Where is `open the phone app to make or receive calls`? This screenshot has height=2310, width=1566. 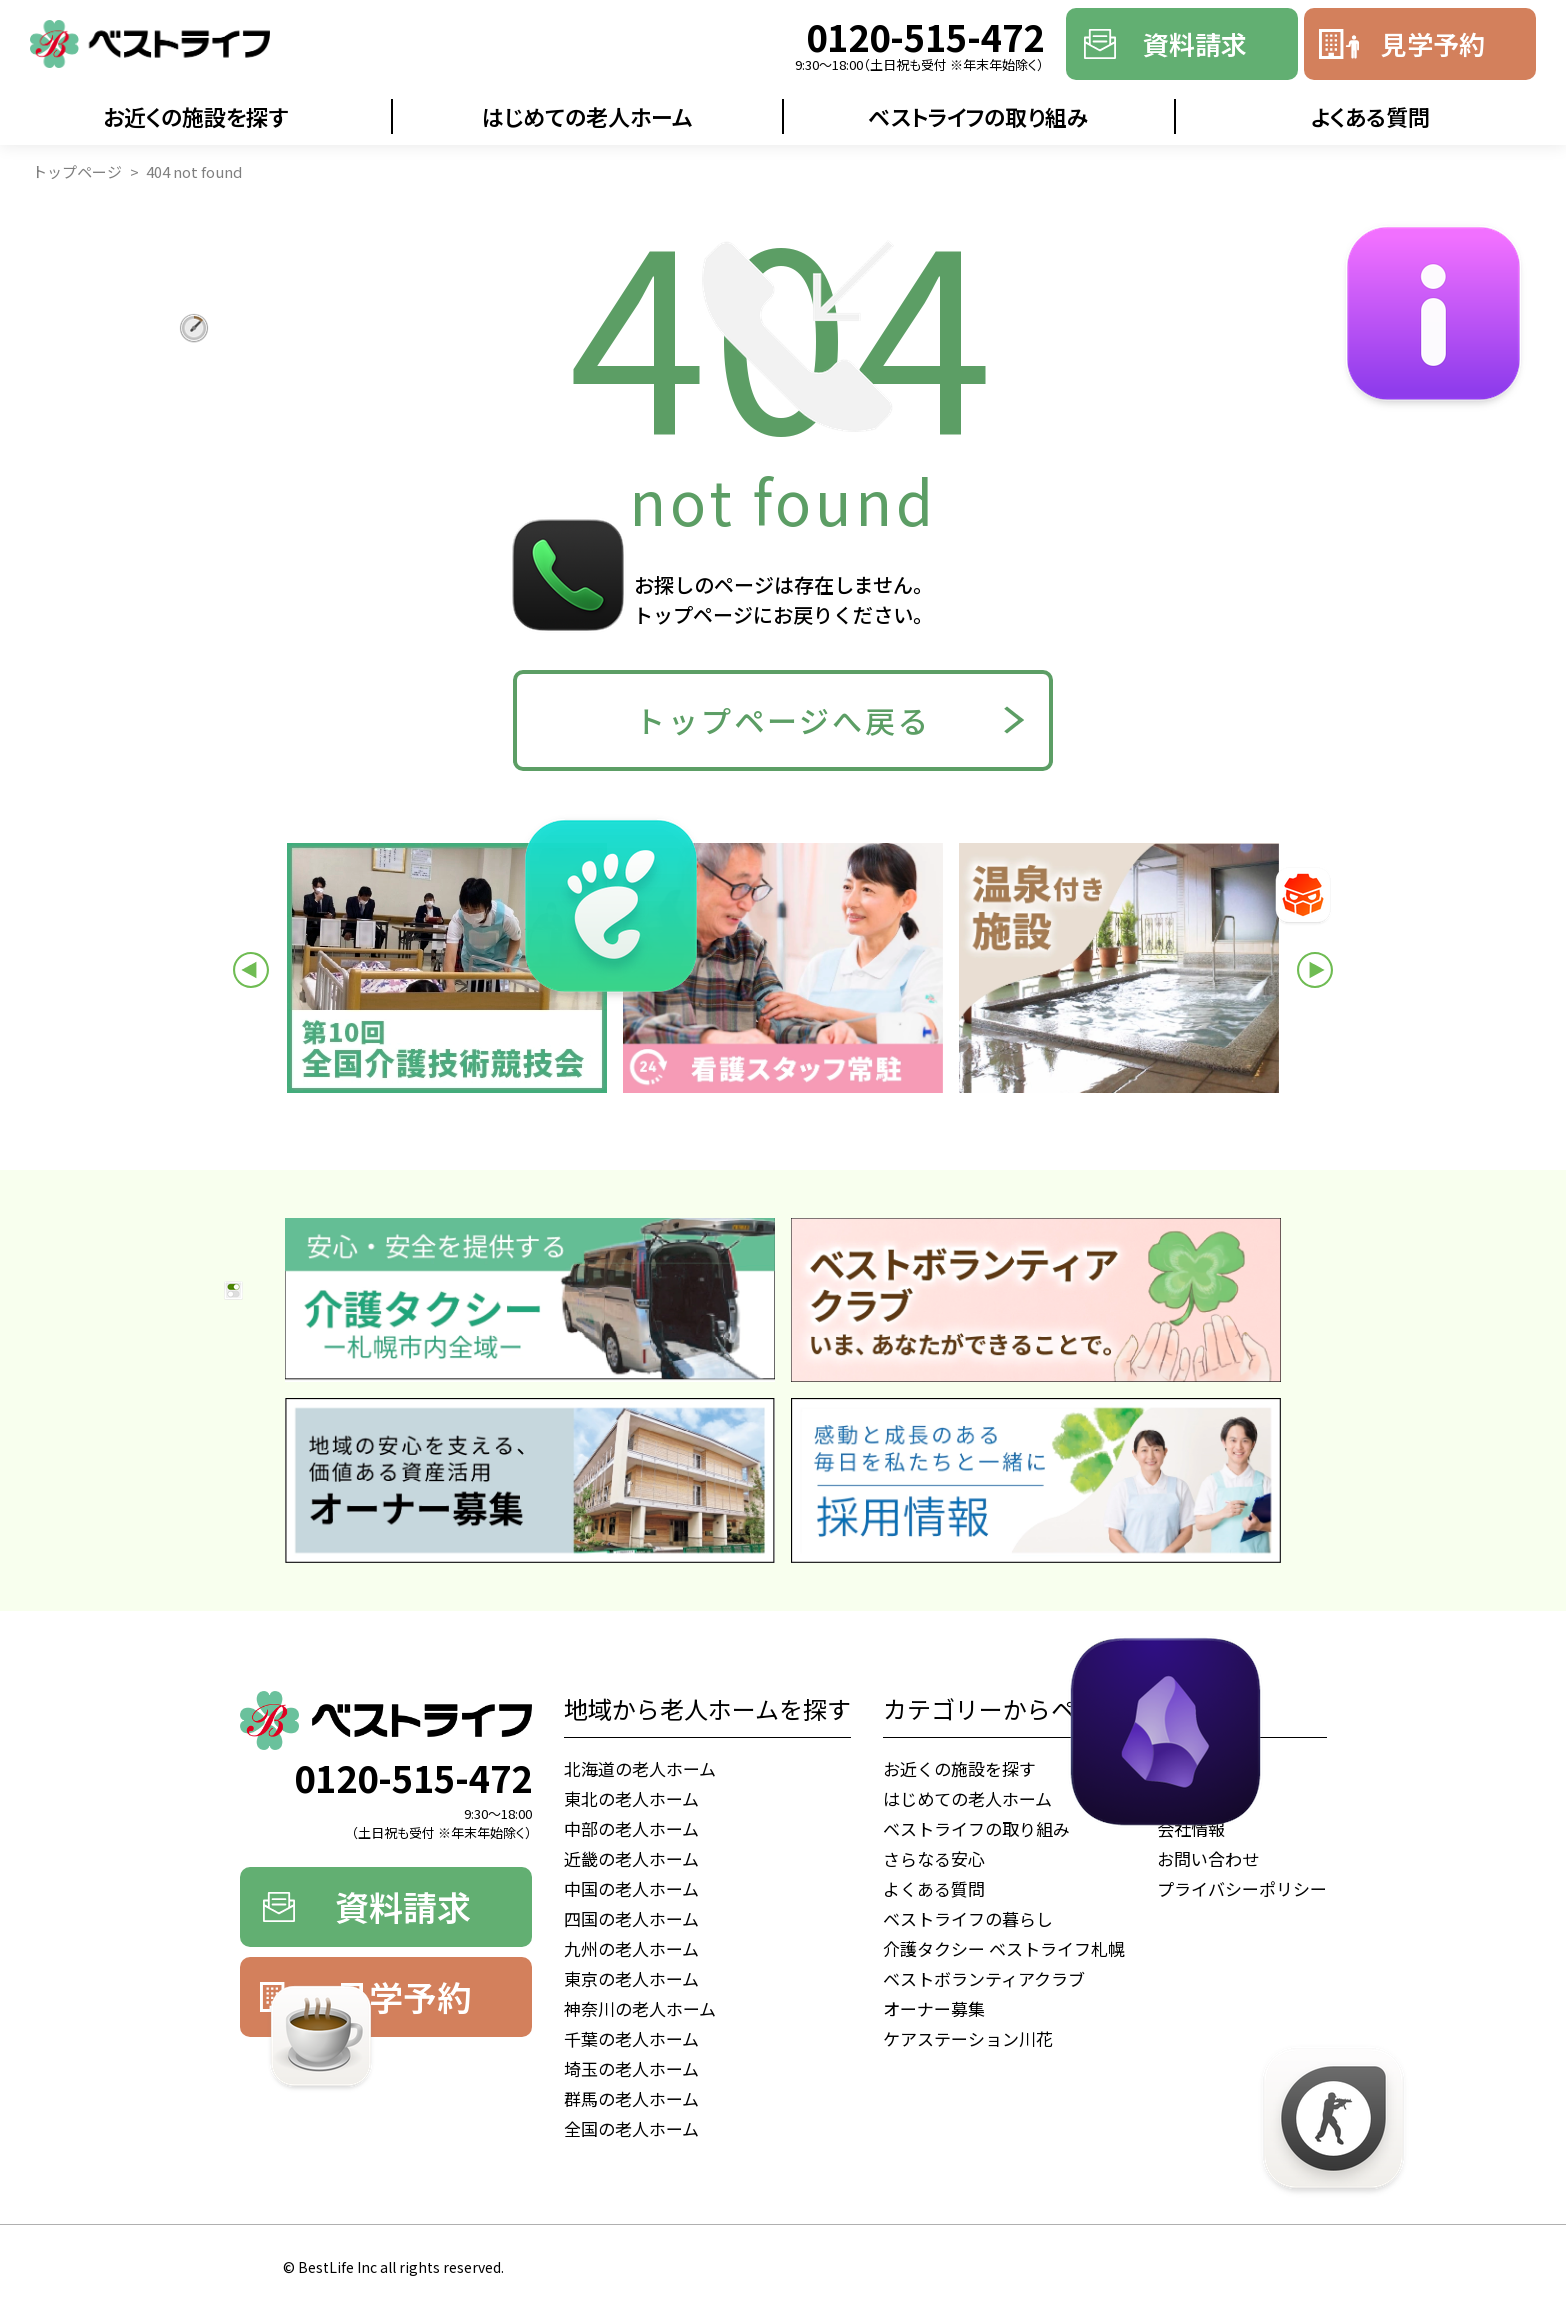 open the phone app to make or receive calls is located at coordinates (568, 575).